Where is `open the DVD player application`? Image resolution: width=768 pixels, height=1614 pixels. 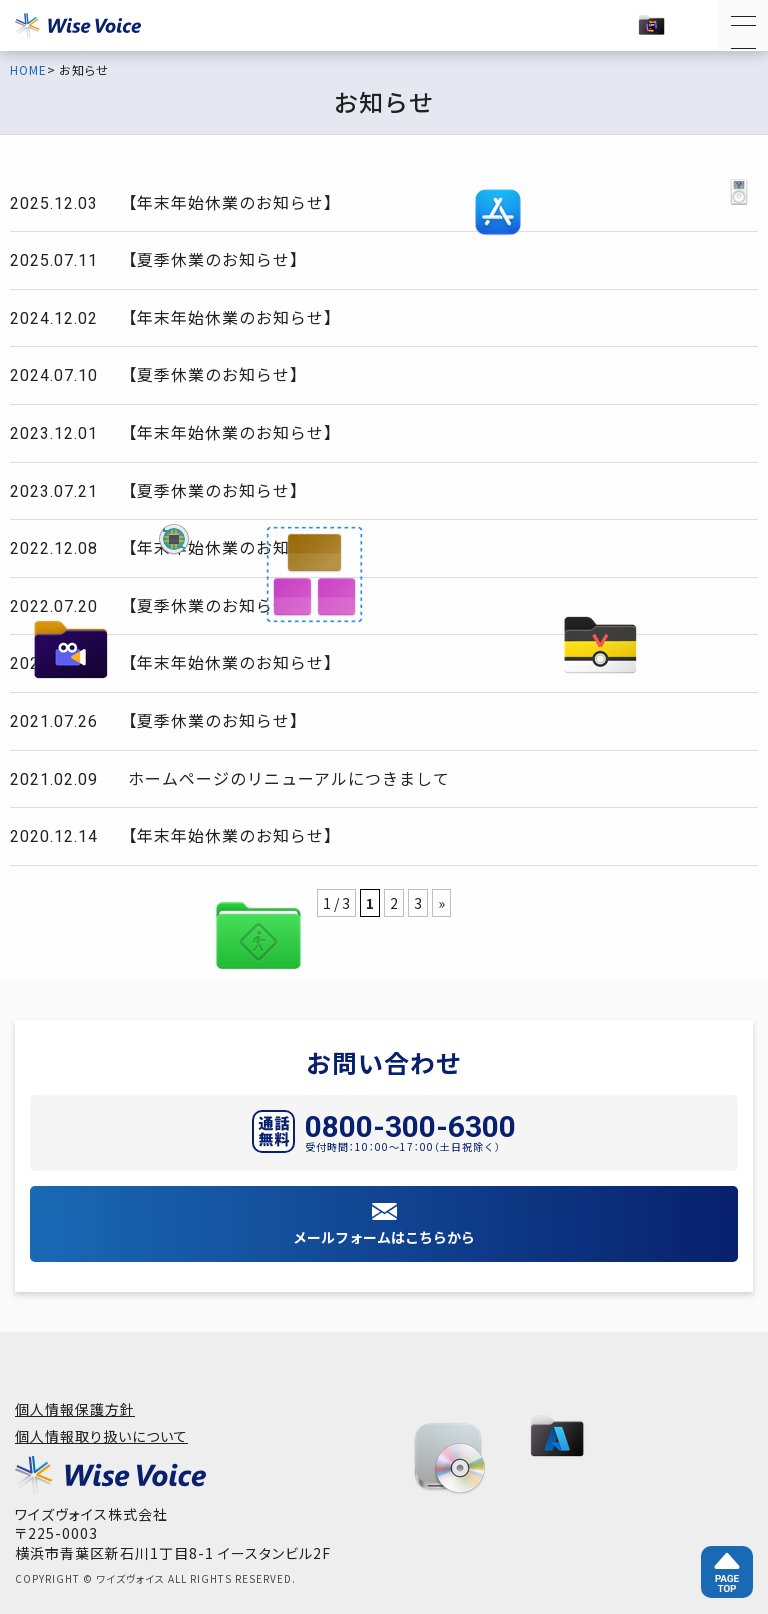
open the DVD player application is located at coordinates (448, 1456).